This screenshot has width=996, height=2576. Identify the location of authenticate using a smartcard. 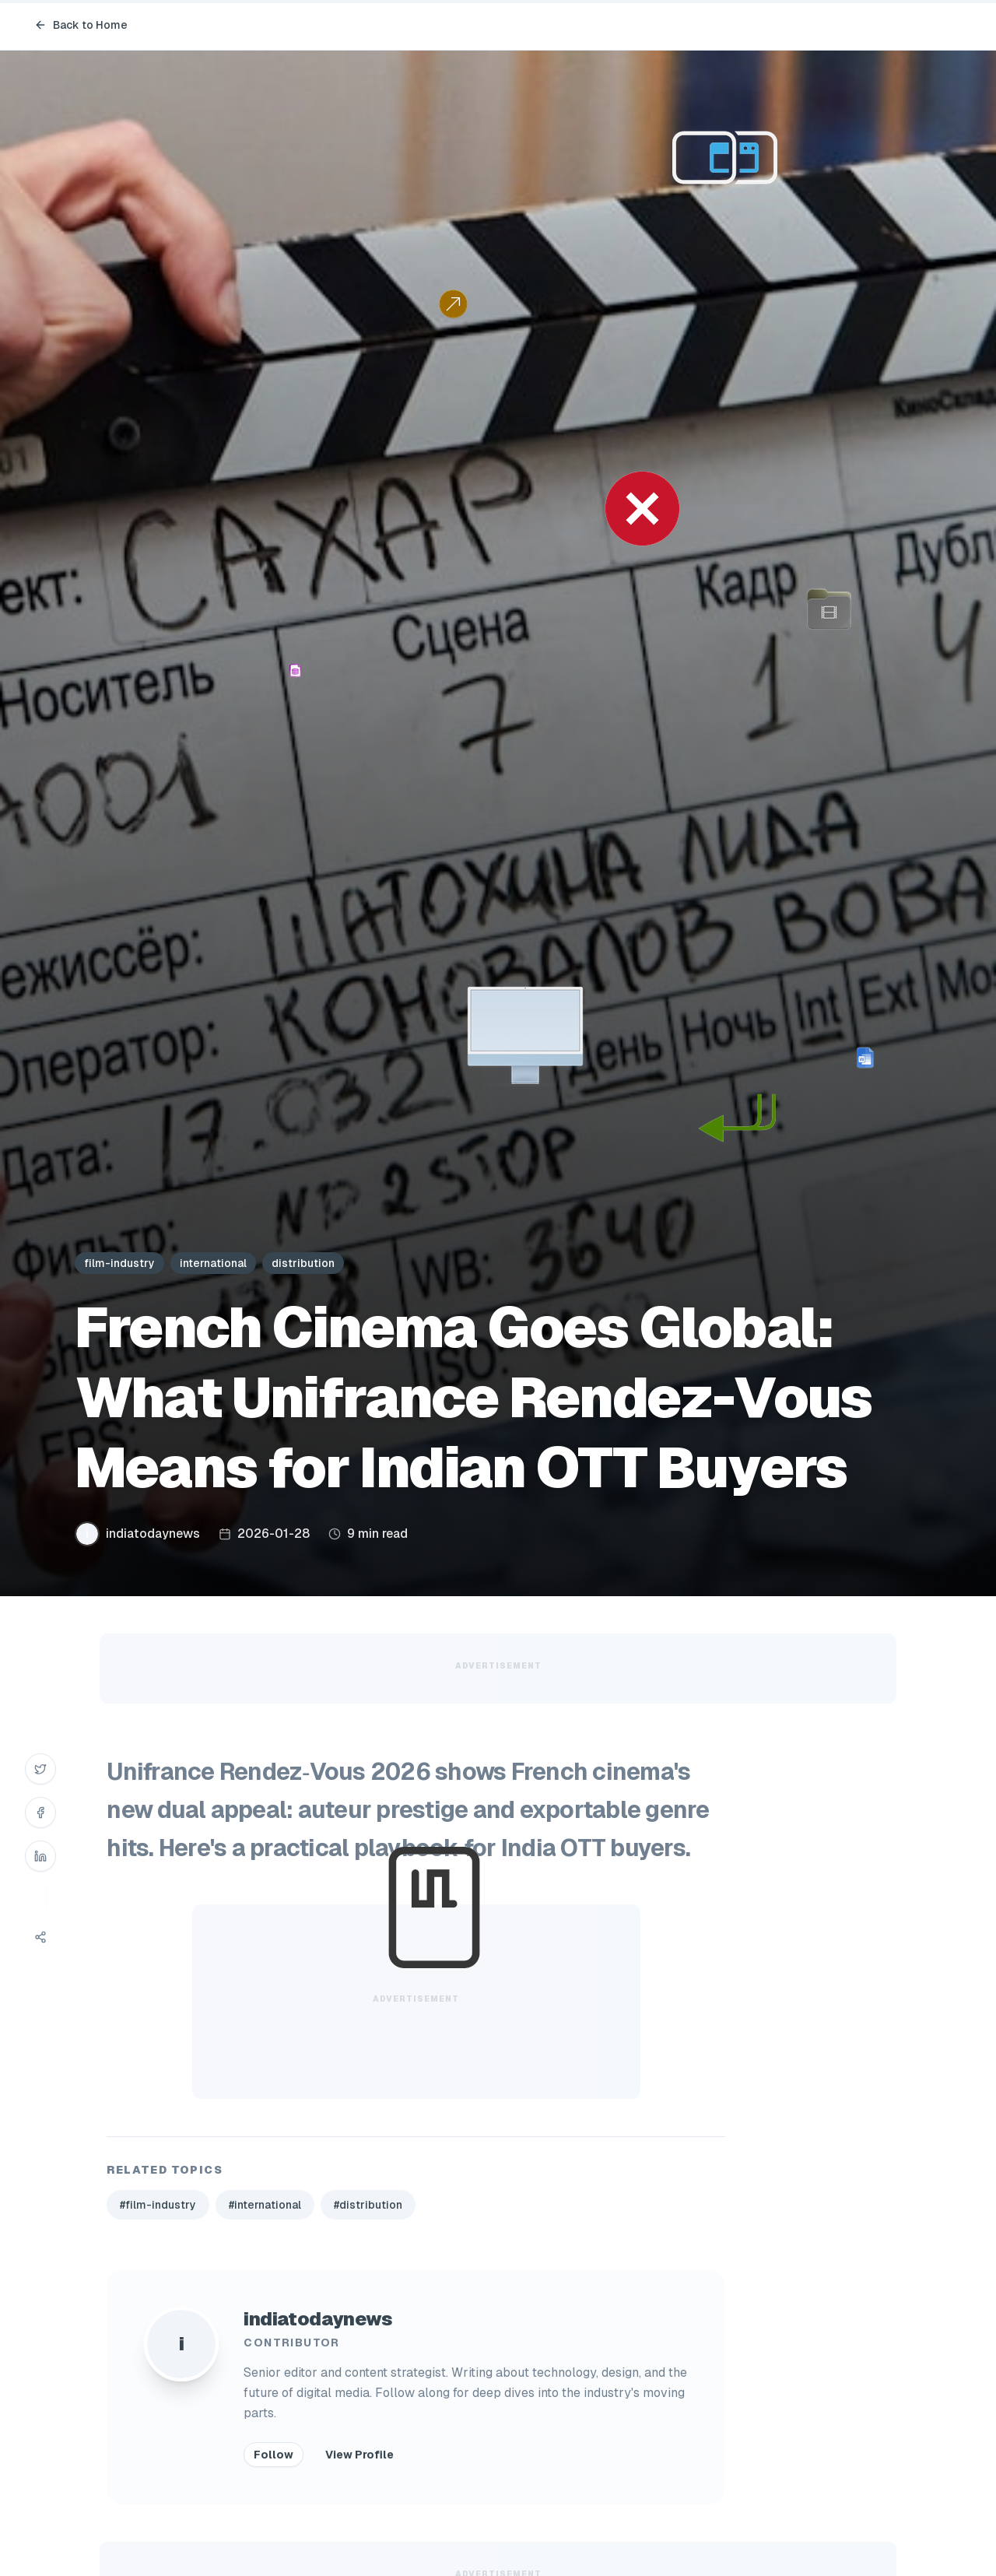
(434, 1907).